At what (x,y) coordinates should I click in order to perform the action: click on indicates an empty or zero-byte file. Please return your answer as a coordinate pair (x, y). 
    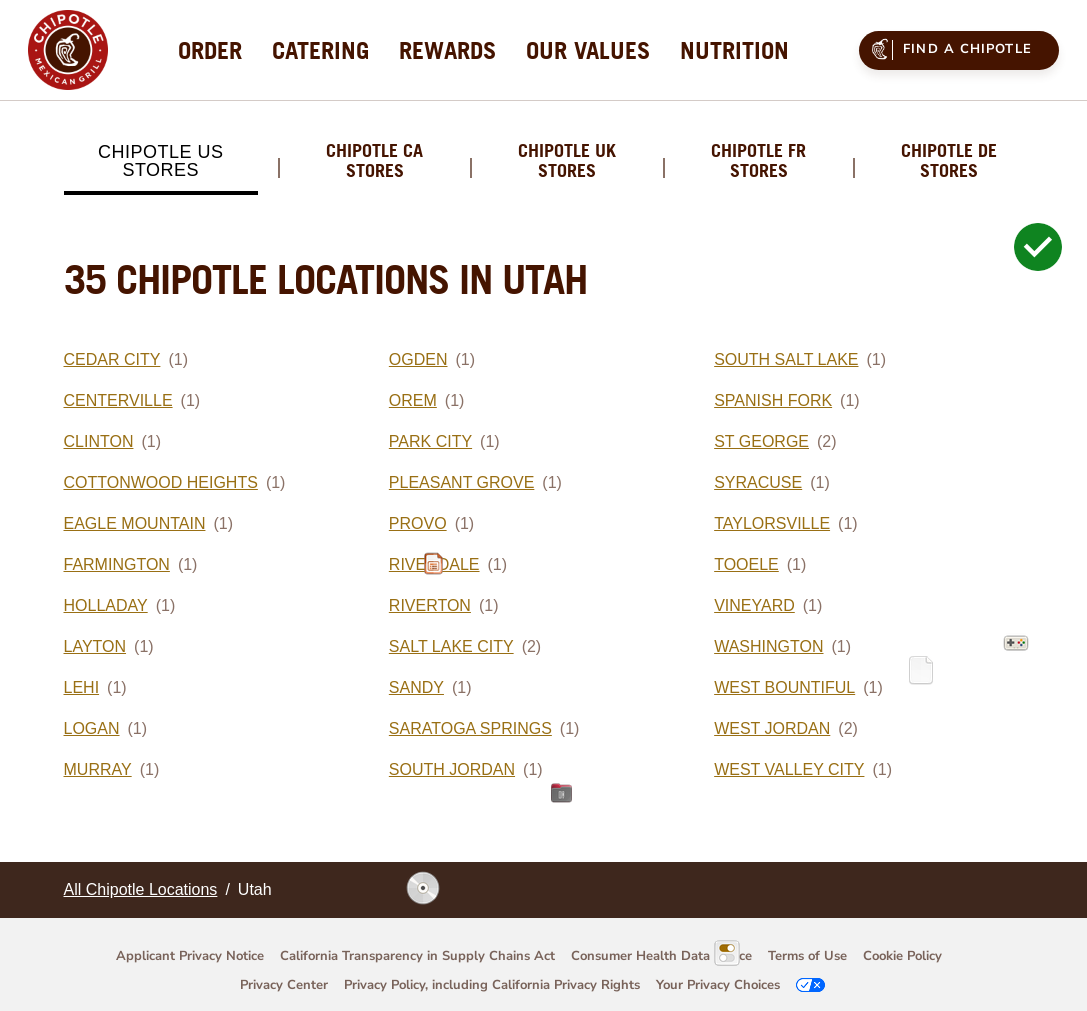
    Looking at the image, I should click on (921, 670).